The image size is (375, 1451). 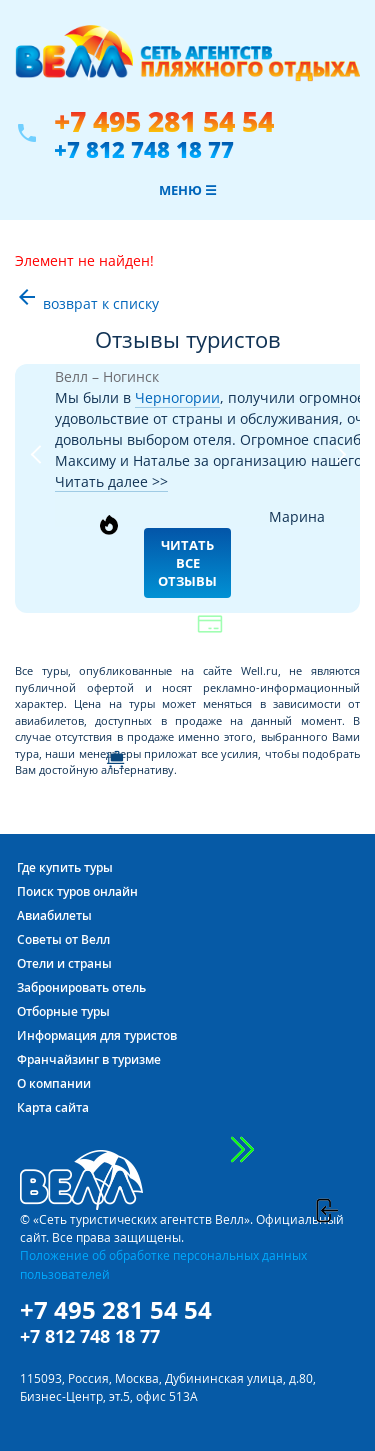 I want to click on manage payment methods, so click(x=210, y=624).